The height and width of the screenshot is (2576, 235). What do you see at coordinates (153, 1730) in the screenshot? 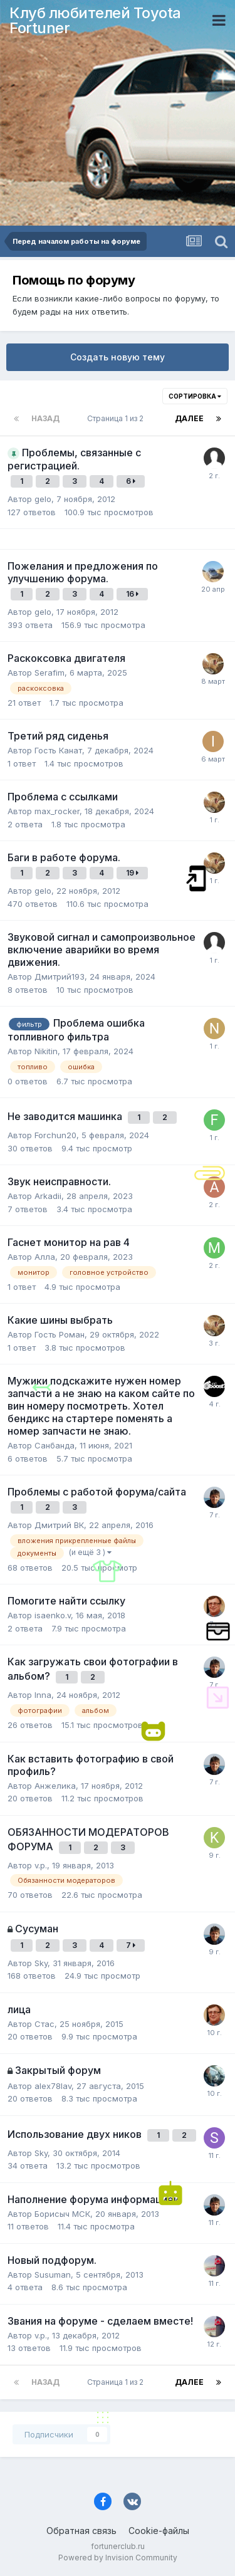
I see `finn the human character icon from adventure time` at bounding box center [153, 1730].